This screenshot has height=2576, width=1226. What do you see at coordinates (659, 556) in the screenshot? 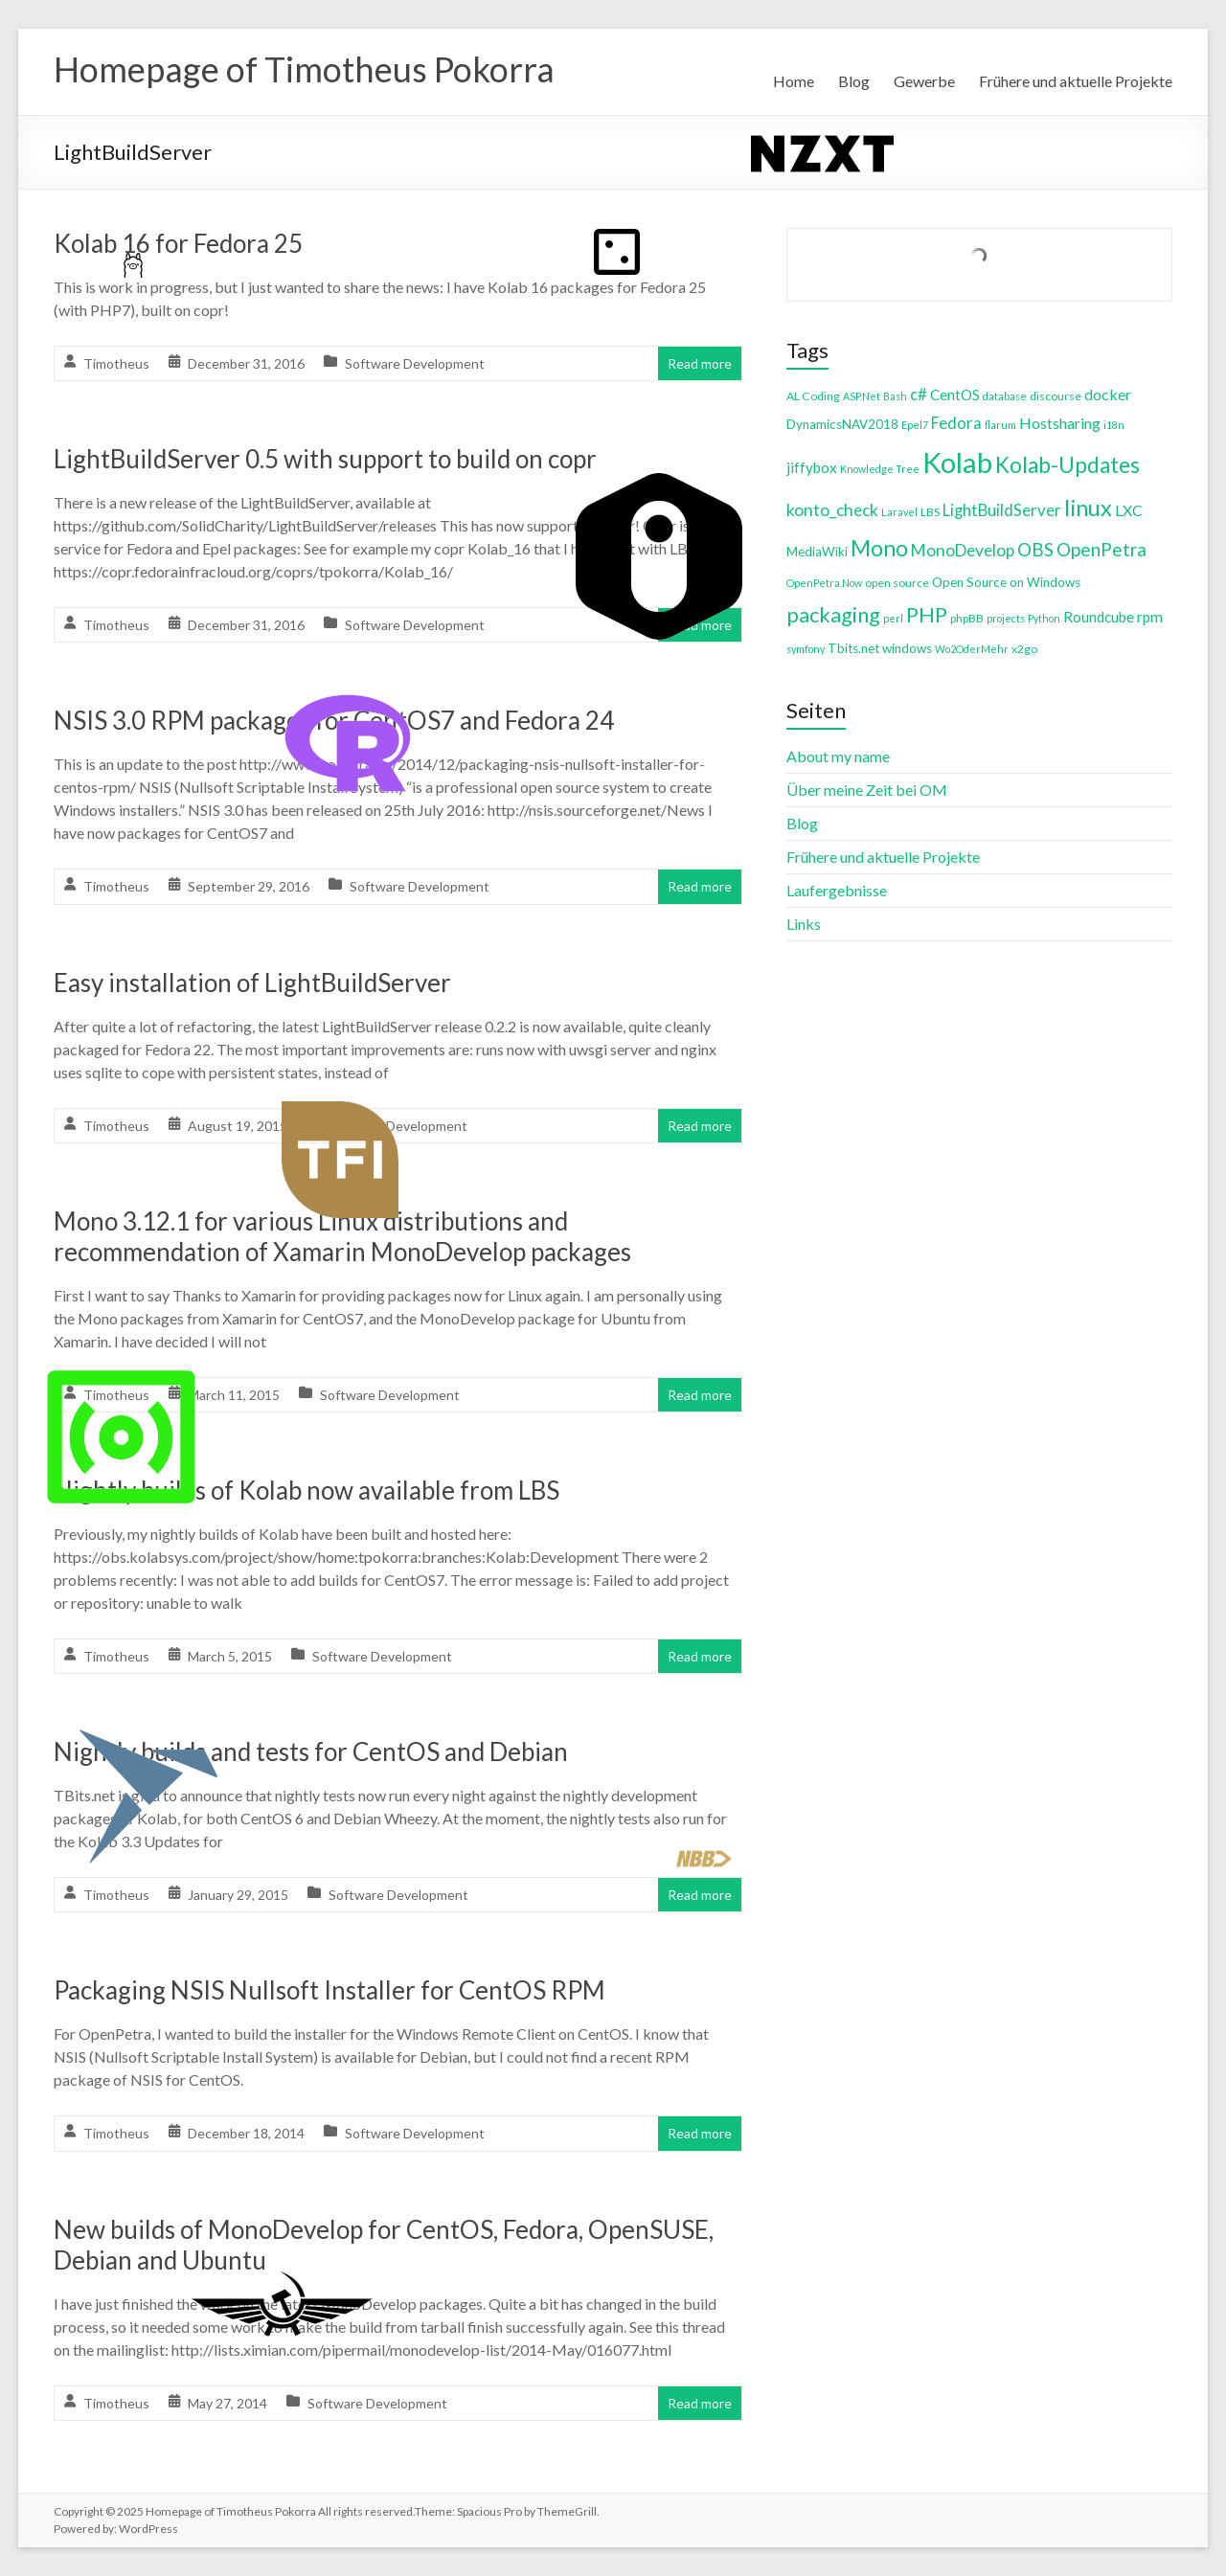
I see `open the refine app` at bounding box center [659, 556].